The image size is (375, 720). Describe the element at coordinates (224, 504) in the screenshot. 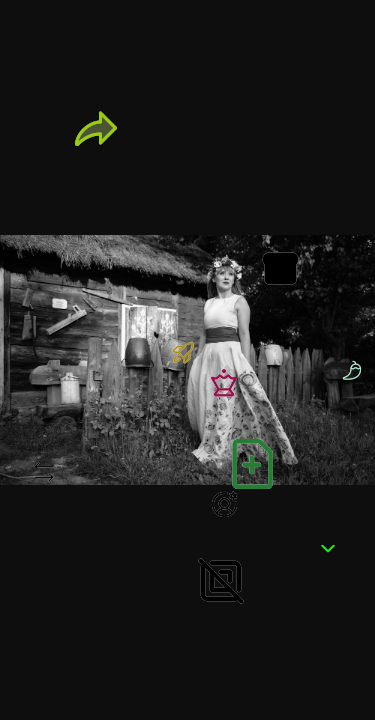

I see `access user profile settings` at that location.